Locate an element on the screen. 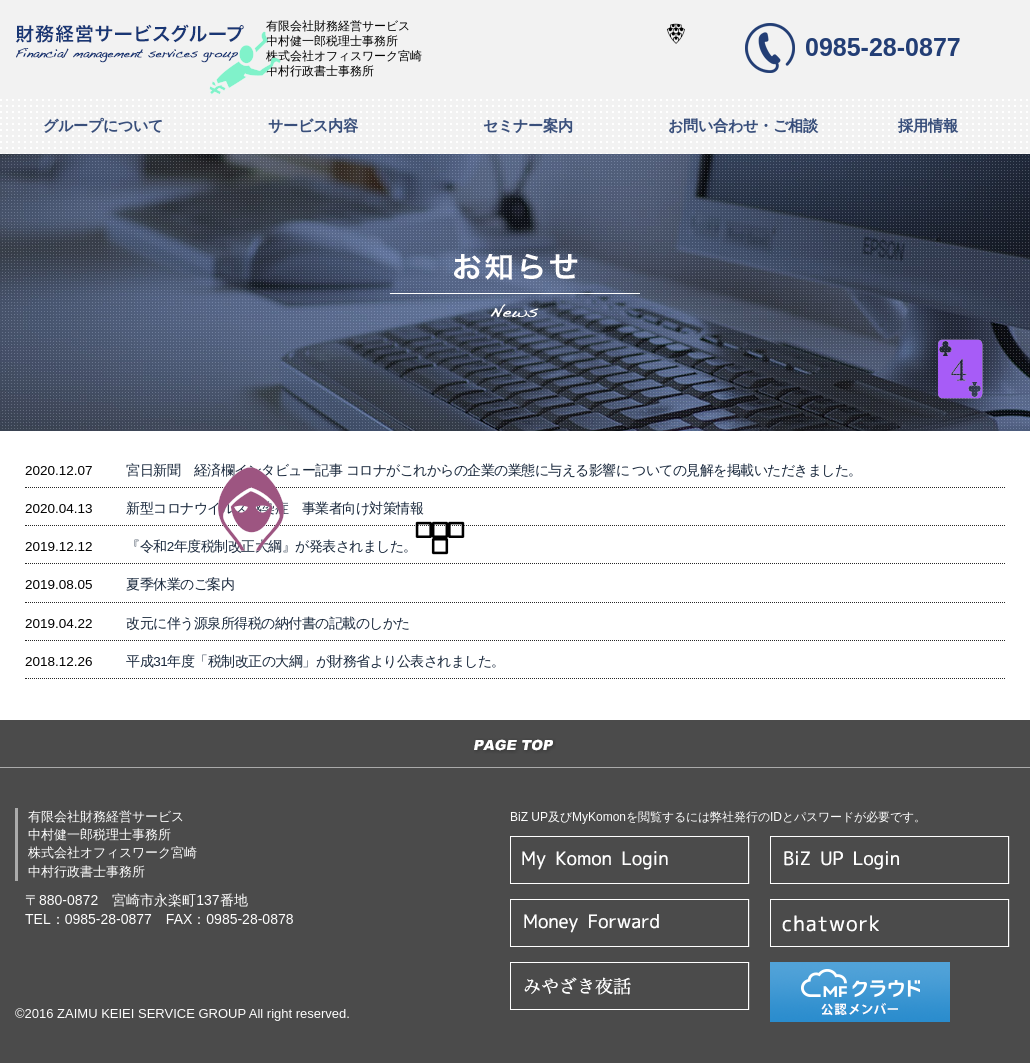  play the four of clubs card is located at coordinates (960, 369).